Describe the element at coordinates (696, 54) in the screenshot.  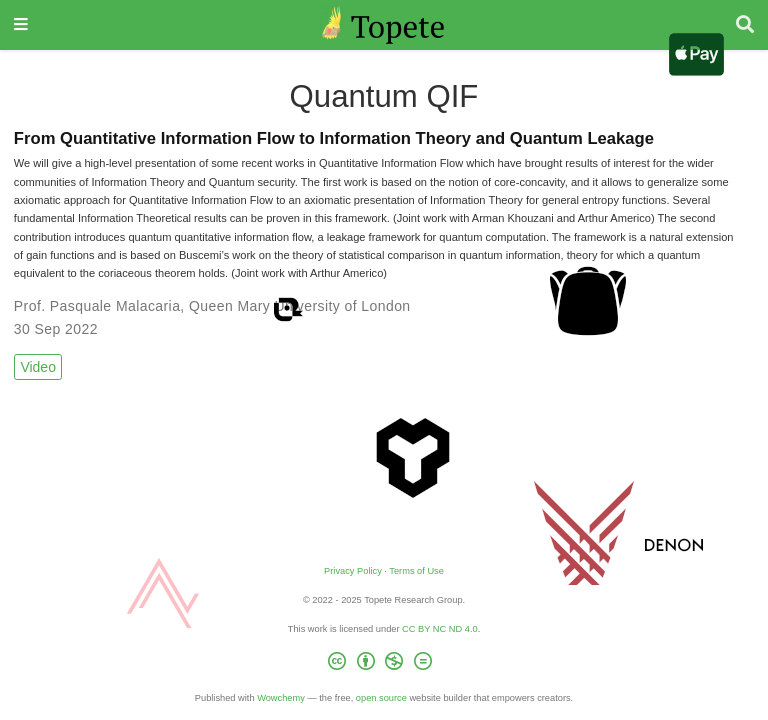
I see `pay with Apple Pay` at that location.